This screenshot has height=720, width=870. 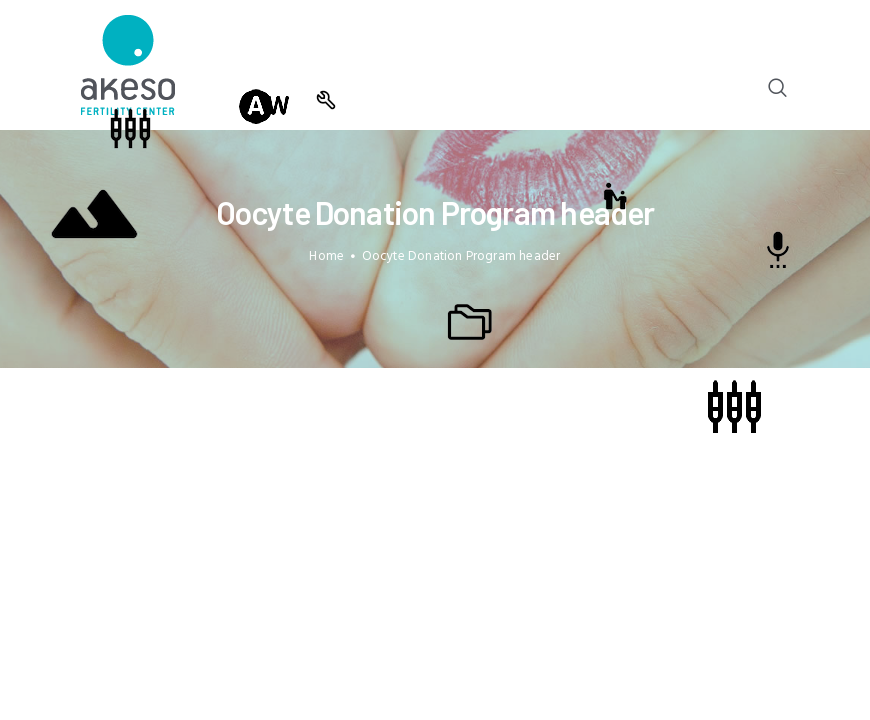 What do you see at coordinates (616, 196) in the screenshot?
I see `indicates child supervision required` at bounding box center [616, 196].